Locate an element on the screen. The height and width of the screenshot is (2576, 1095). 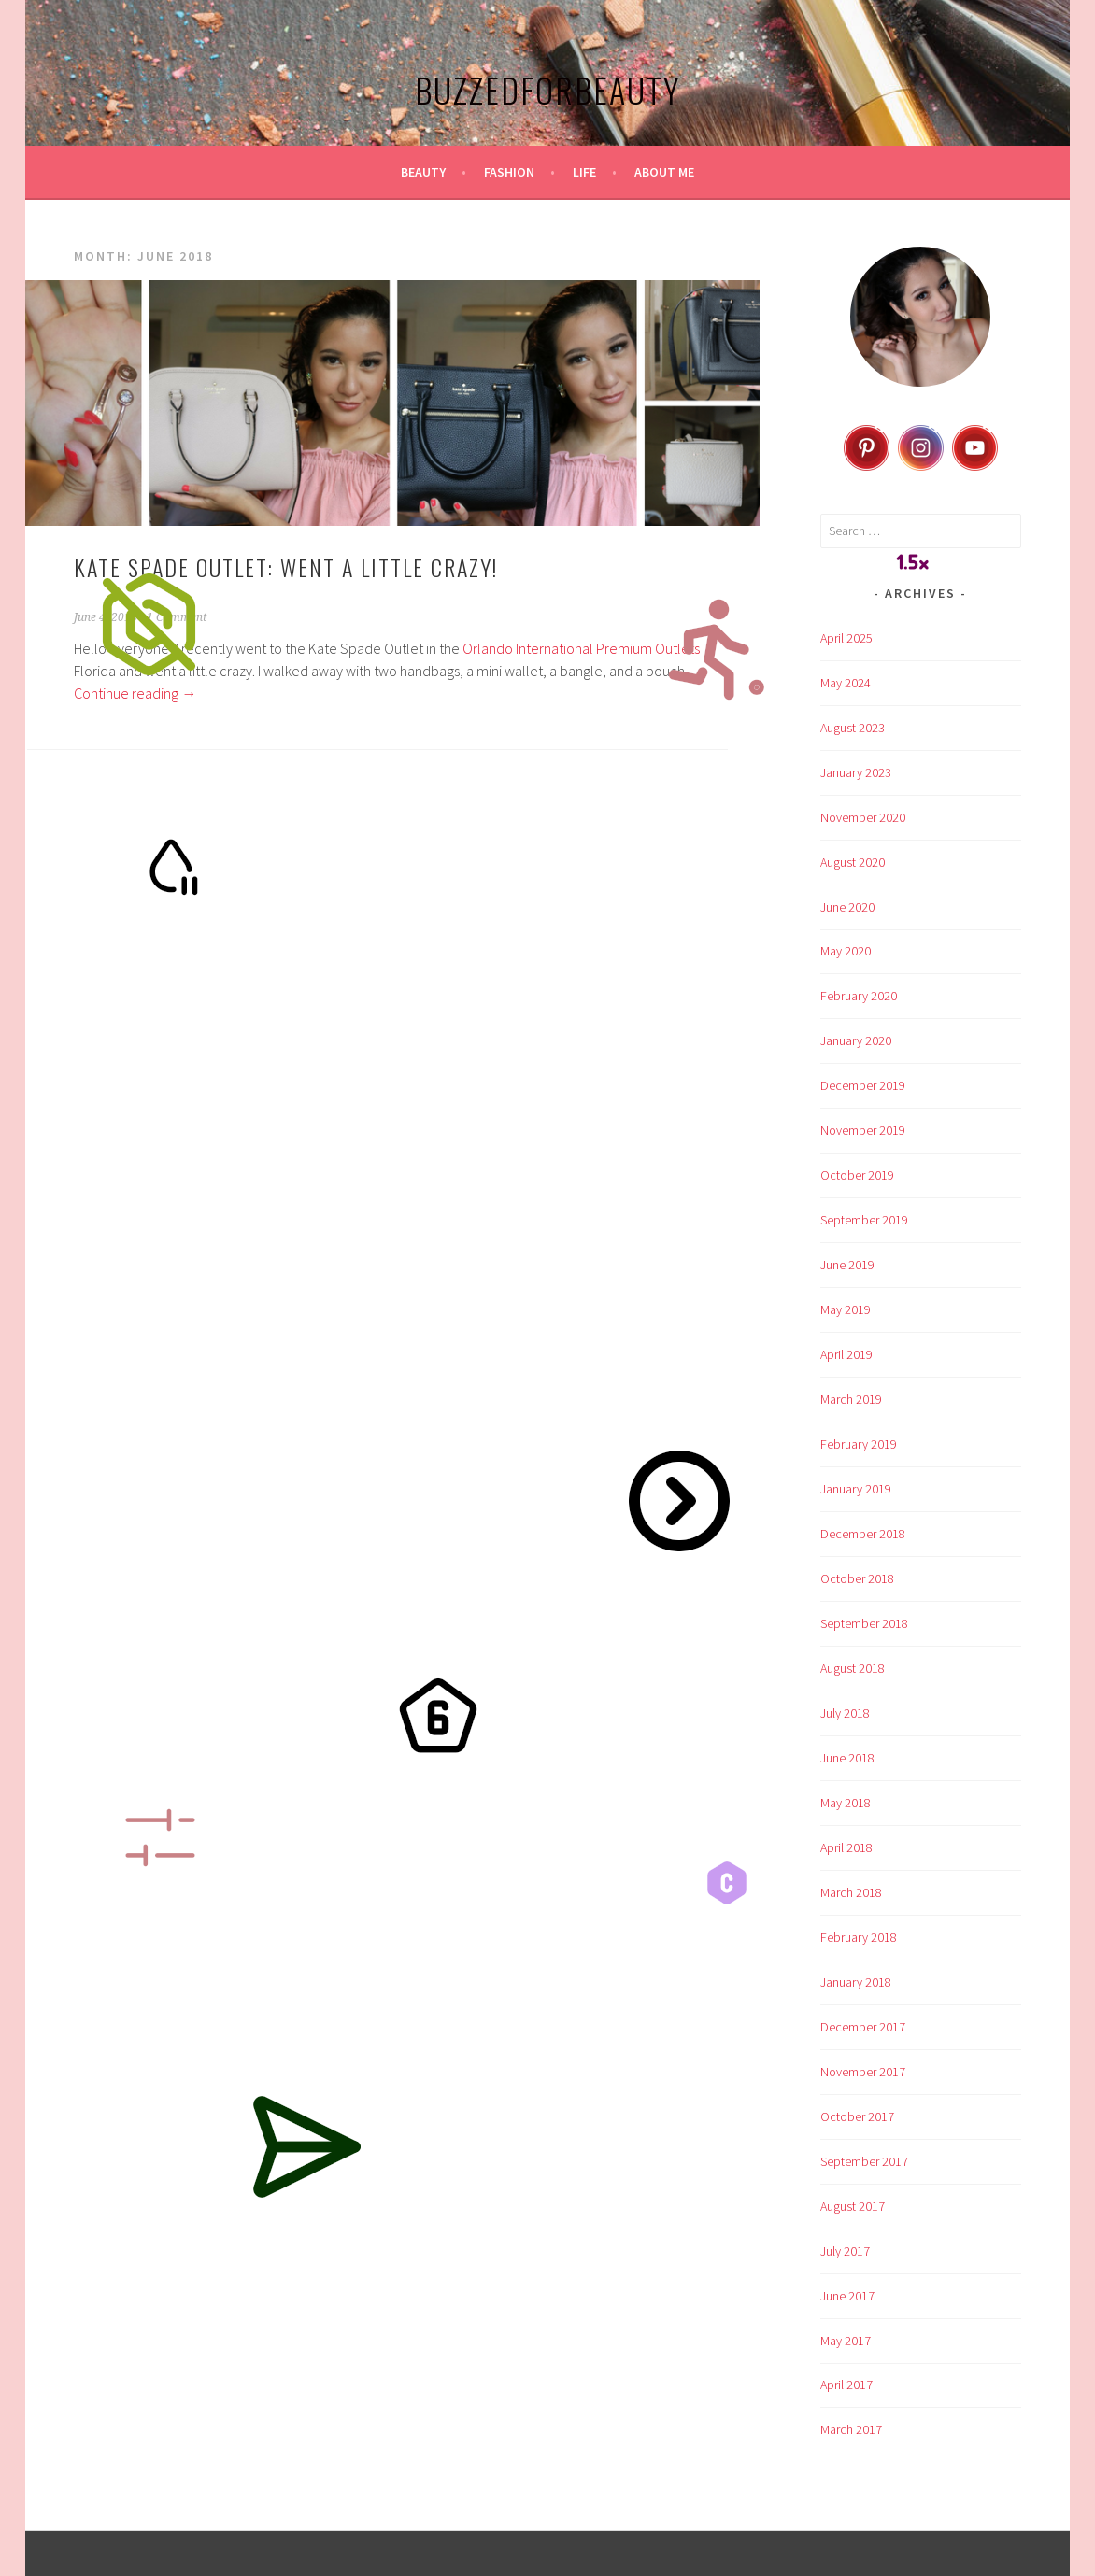
navigate to section 6 is located at coordinates (438, 1718).